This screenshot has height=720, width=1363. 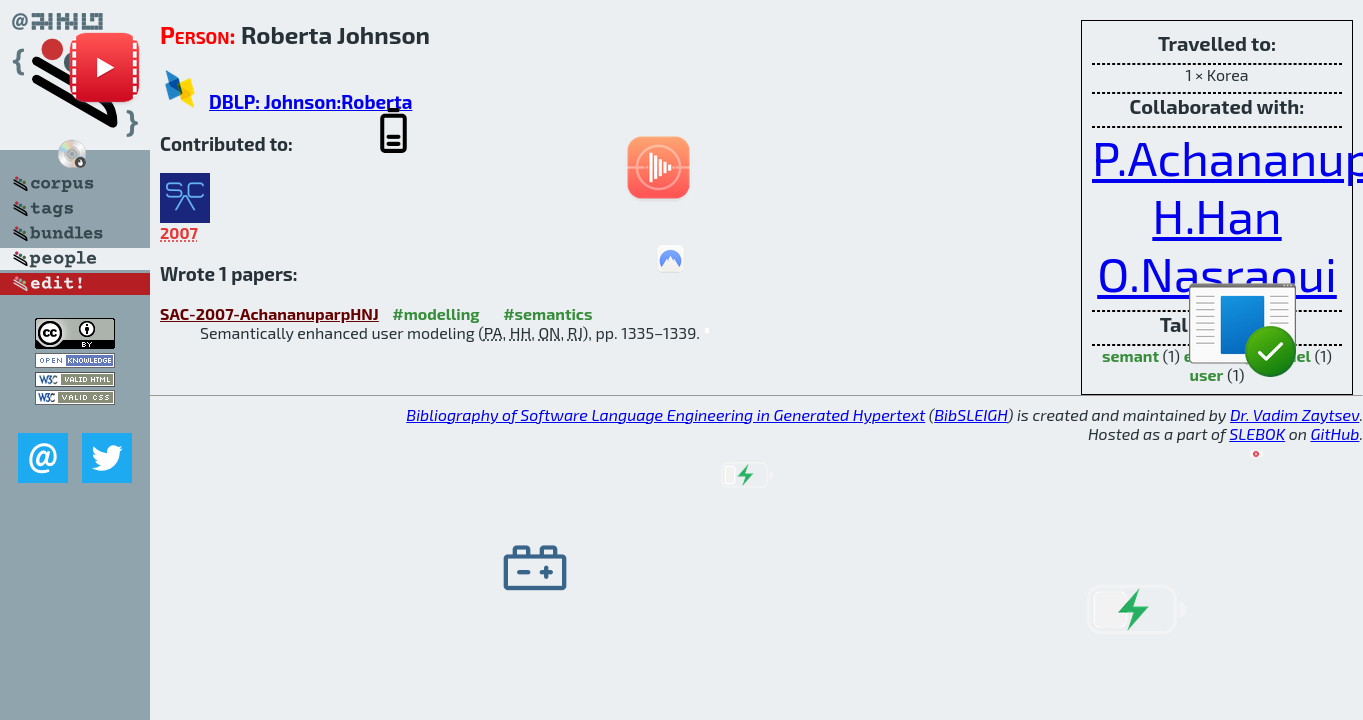 What do you see at coordinates (1257, 454) in the screenshot?
I see `indicates battery not detected or missing` at bounding box center [1257, 454].